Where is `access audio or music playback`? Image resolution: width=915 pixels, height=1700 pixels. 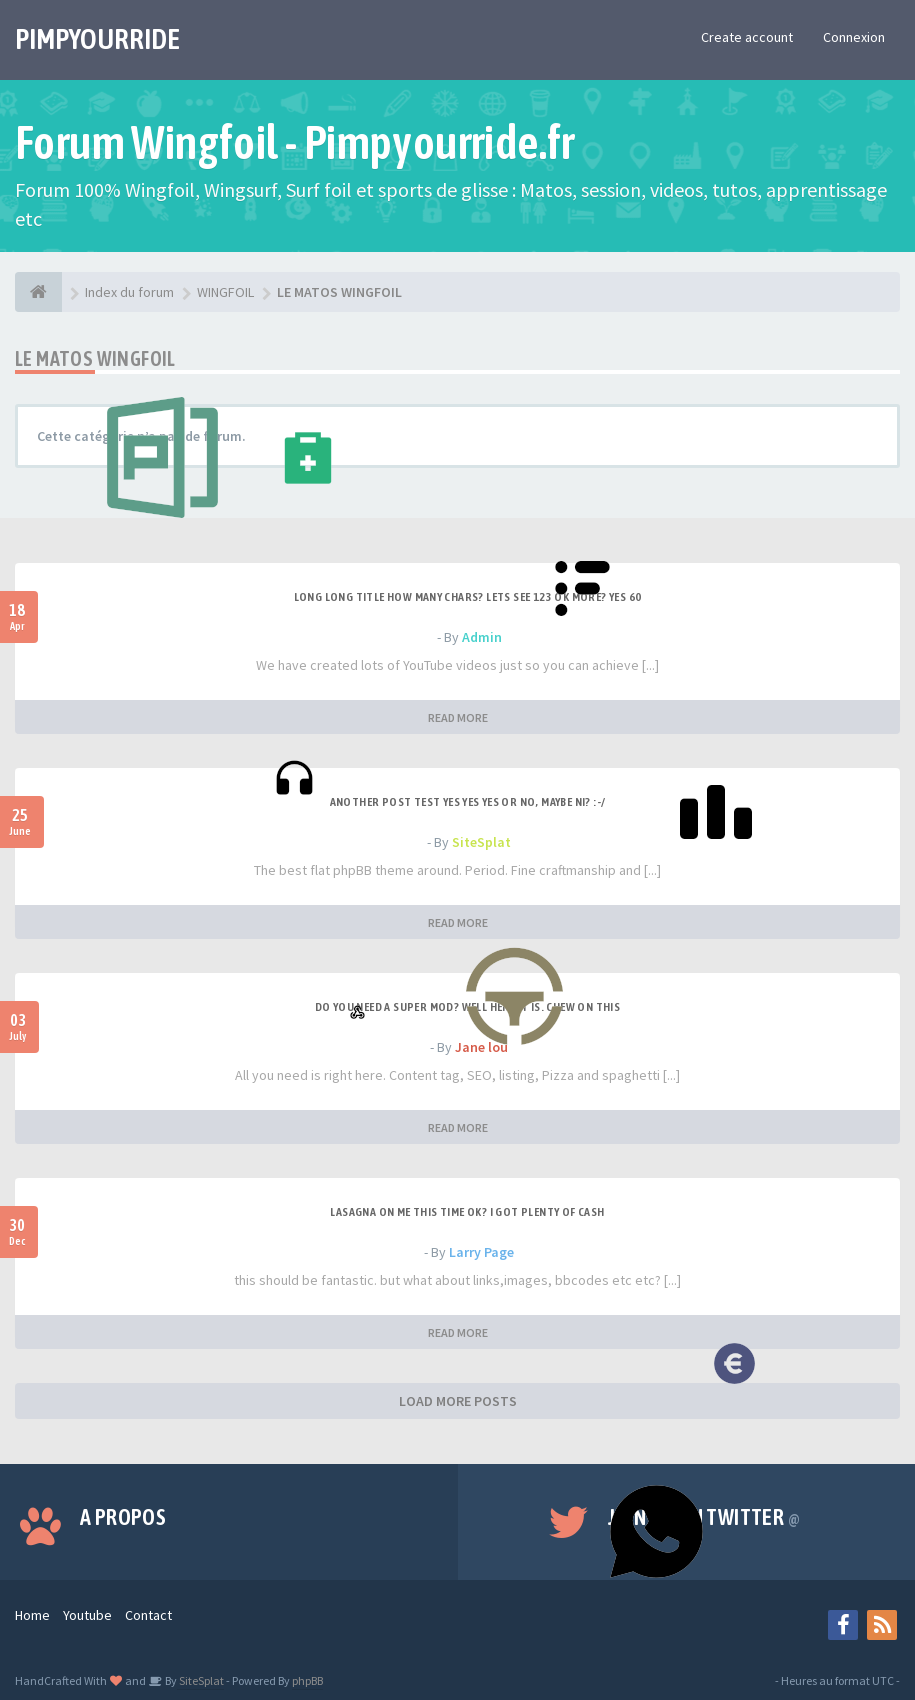
access audio or music playback is located at coordinates (294, 778).